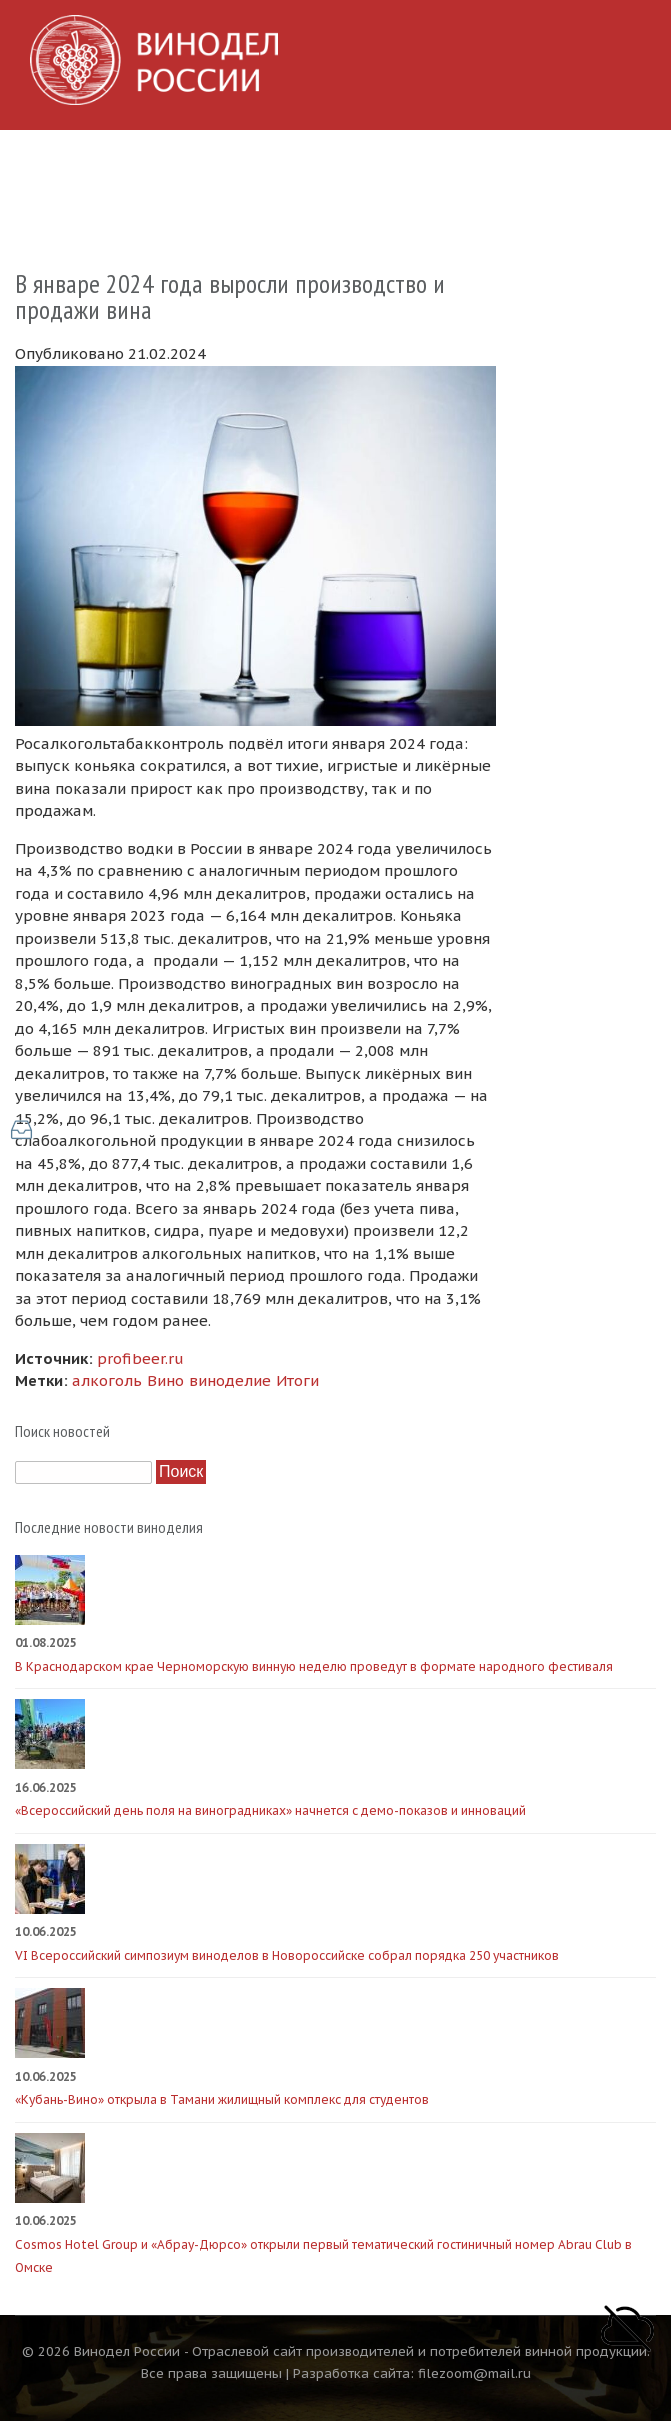 The image size is (671, 2421). I want to click on view your inbox messages, so click(21, 1129).